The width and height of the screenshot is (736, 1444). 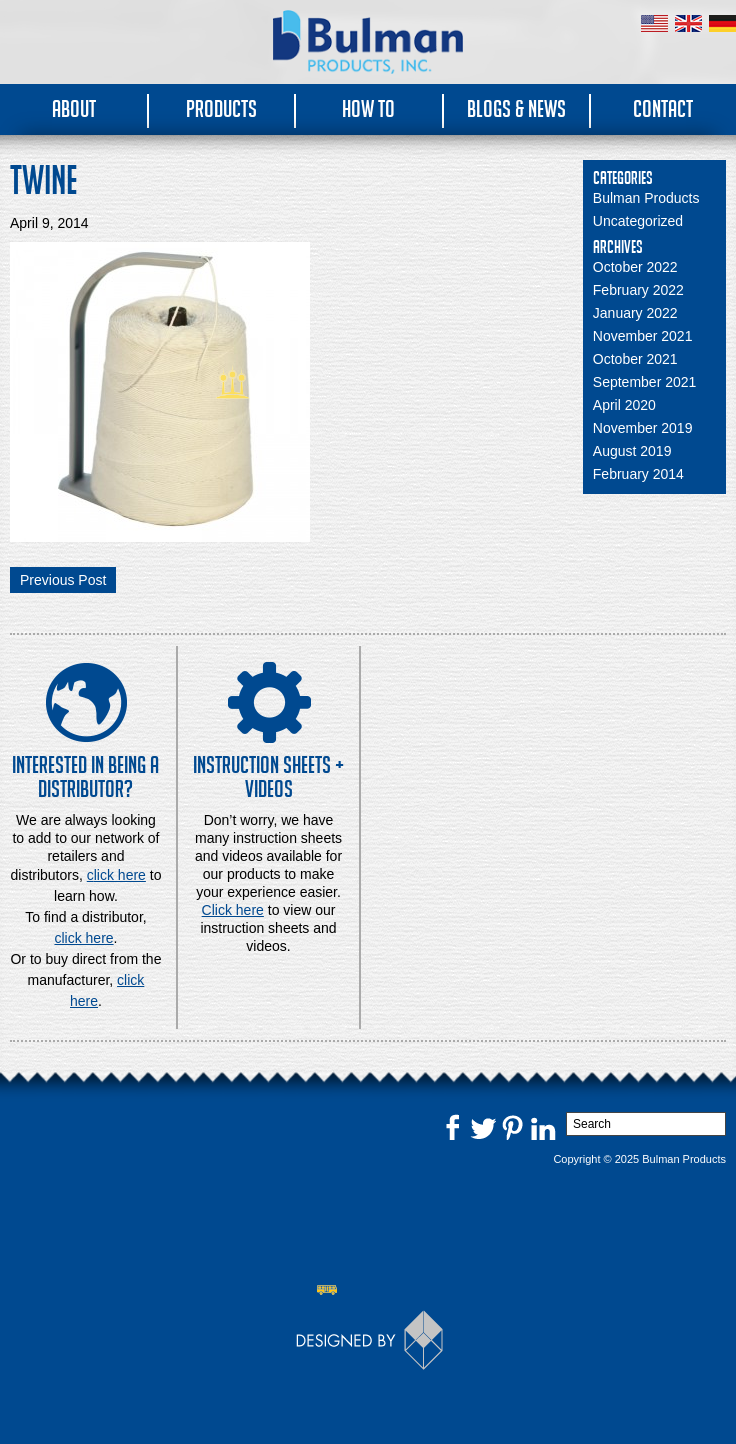 I want to click on indicates a broadcast or transmission tower structure, so click(x=232, y=381).